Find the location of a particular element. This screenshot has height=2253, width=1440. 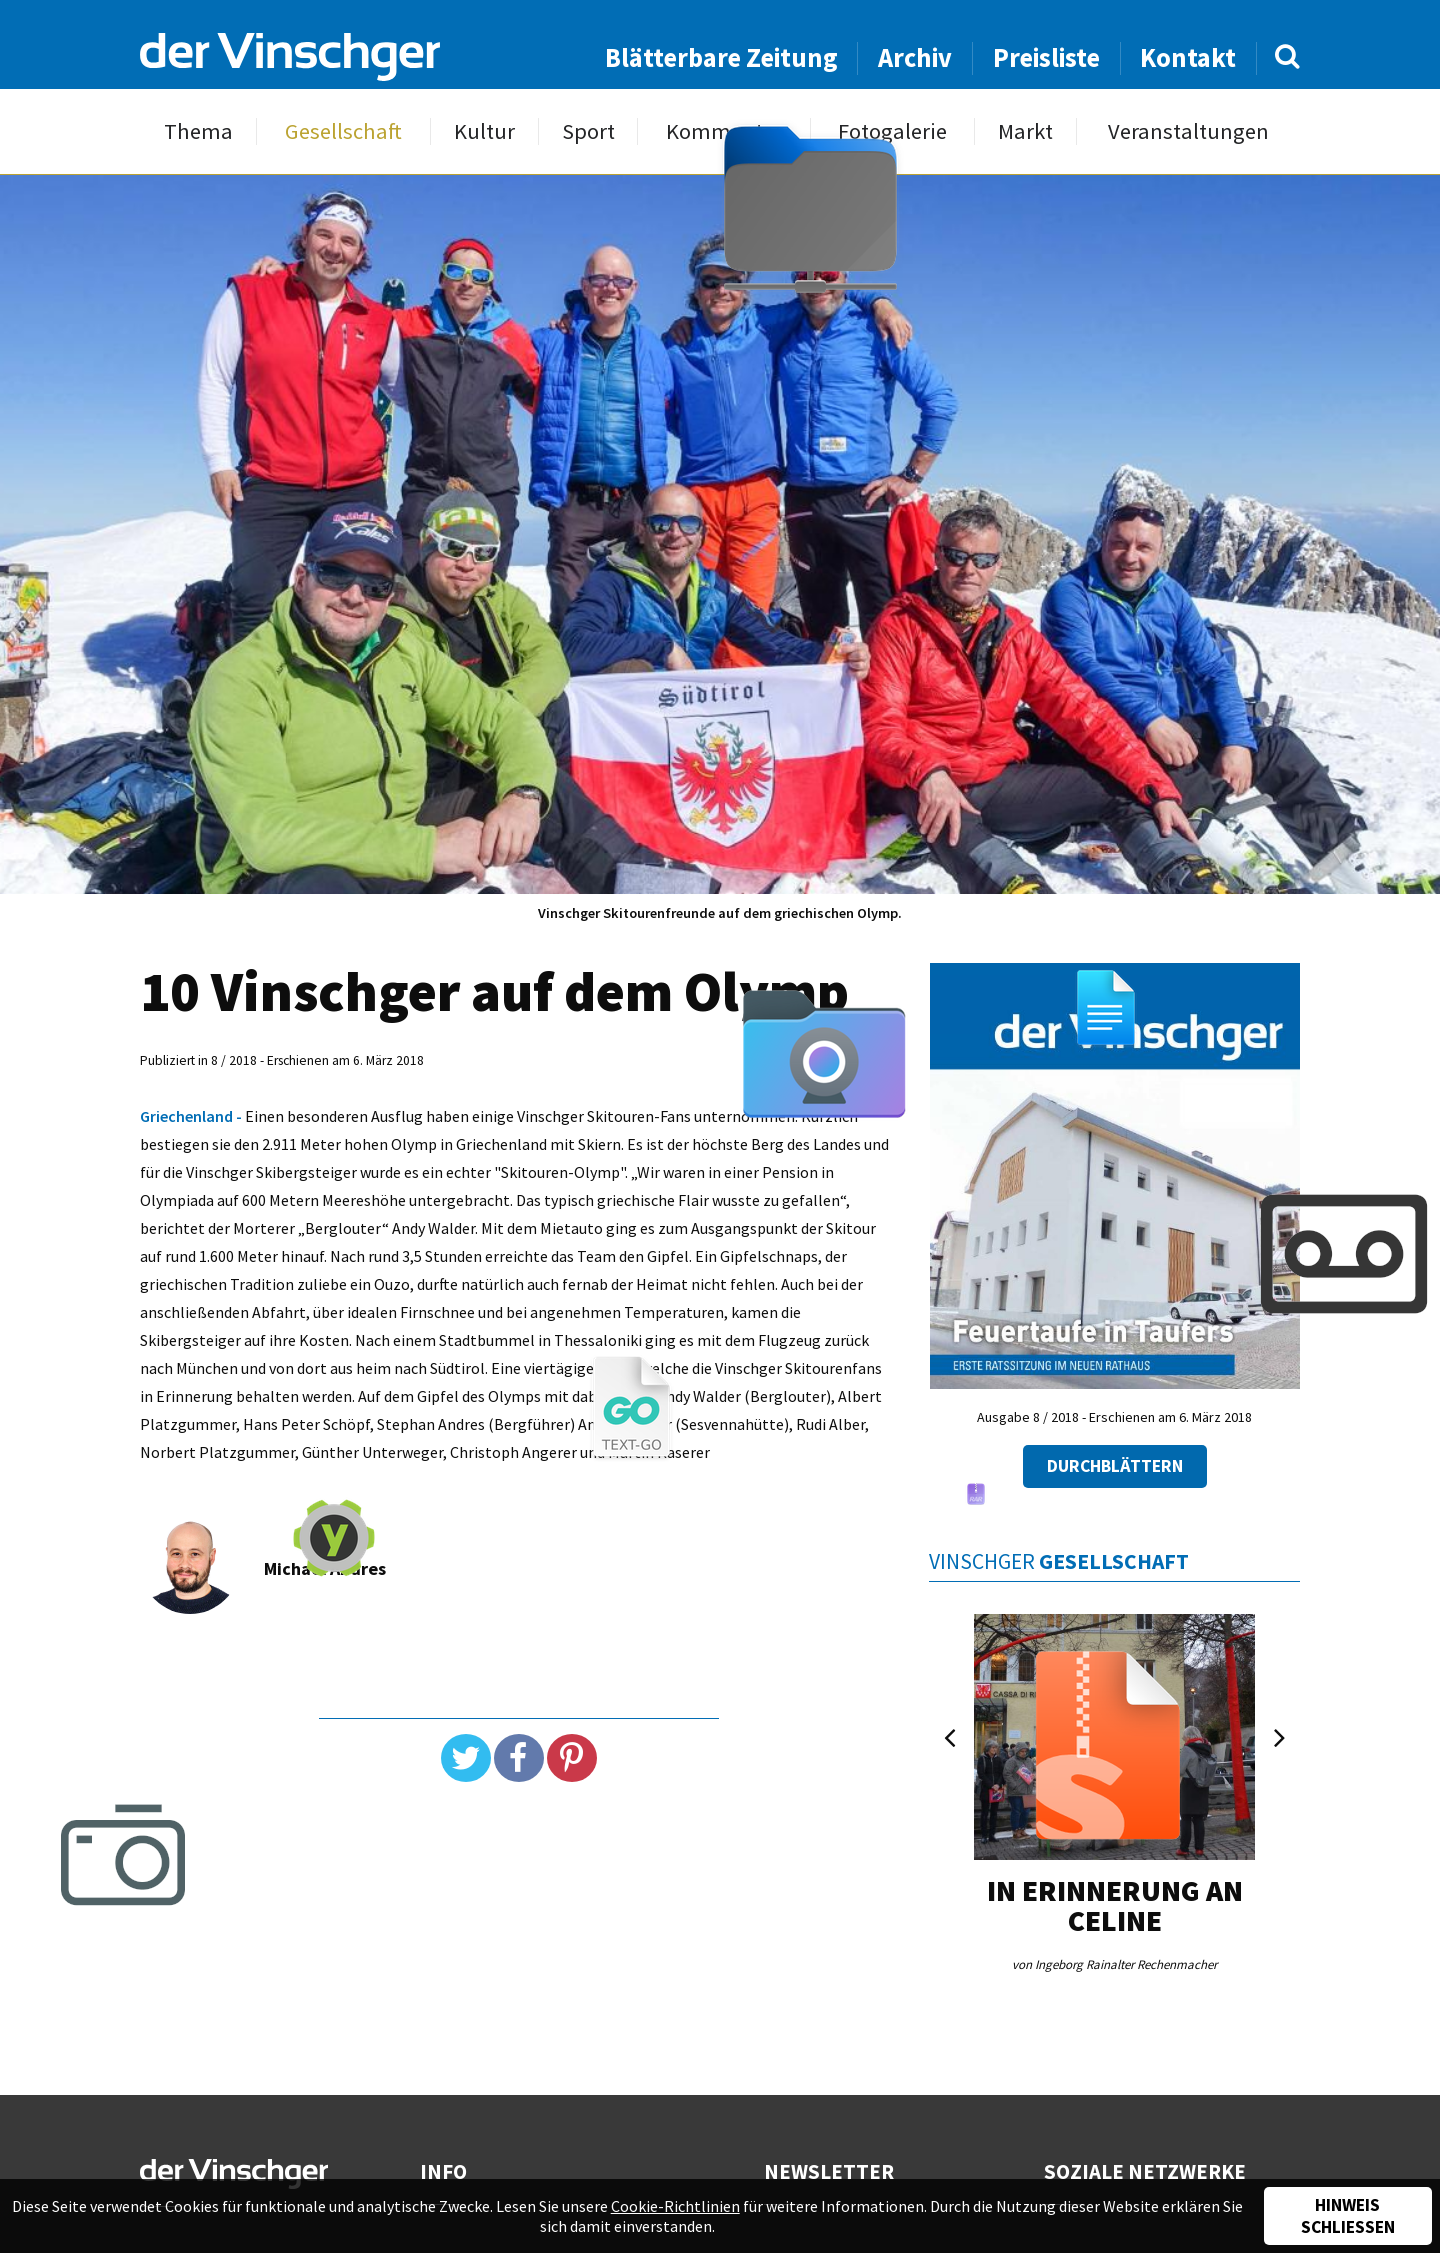

open a text document or word processing file is located at coordinates (1106, 1009).